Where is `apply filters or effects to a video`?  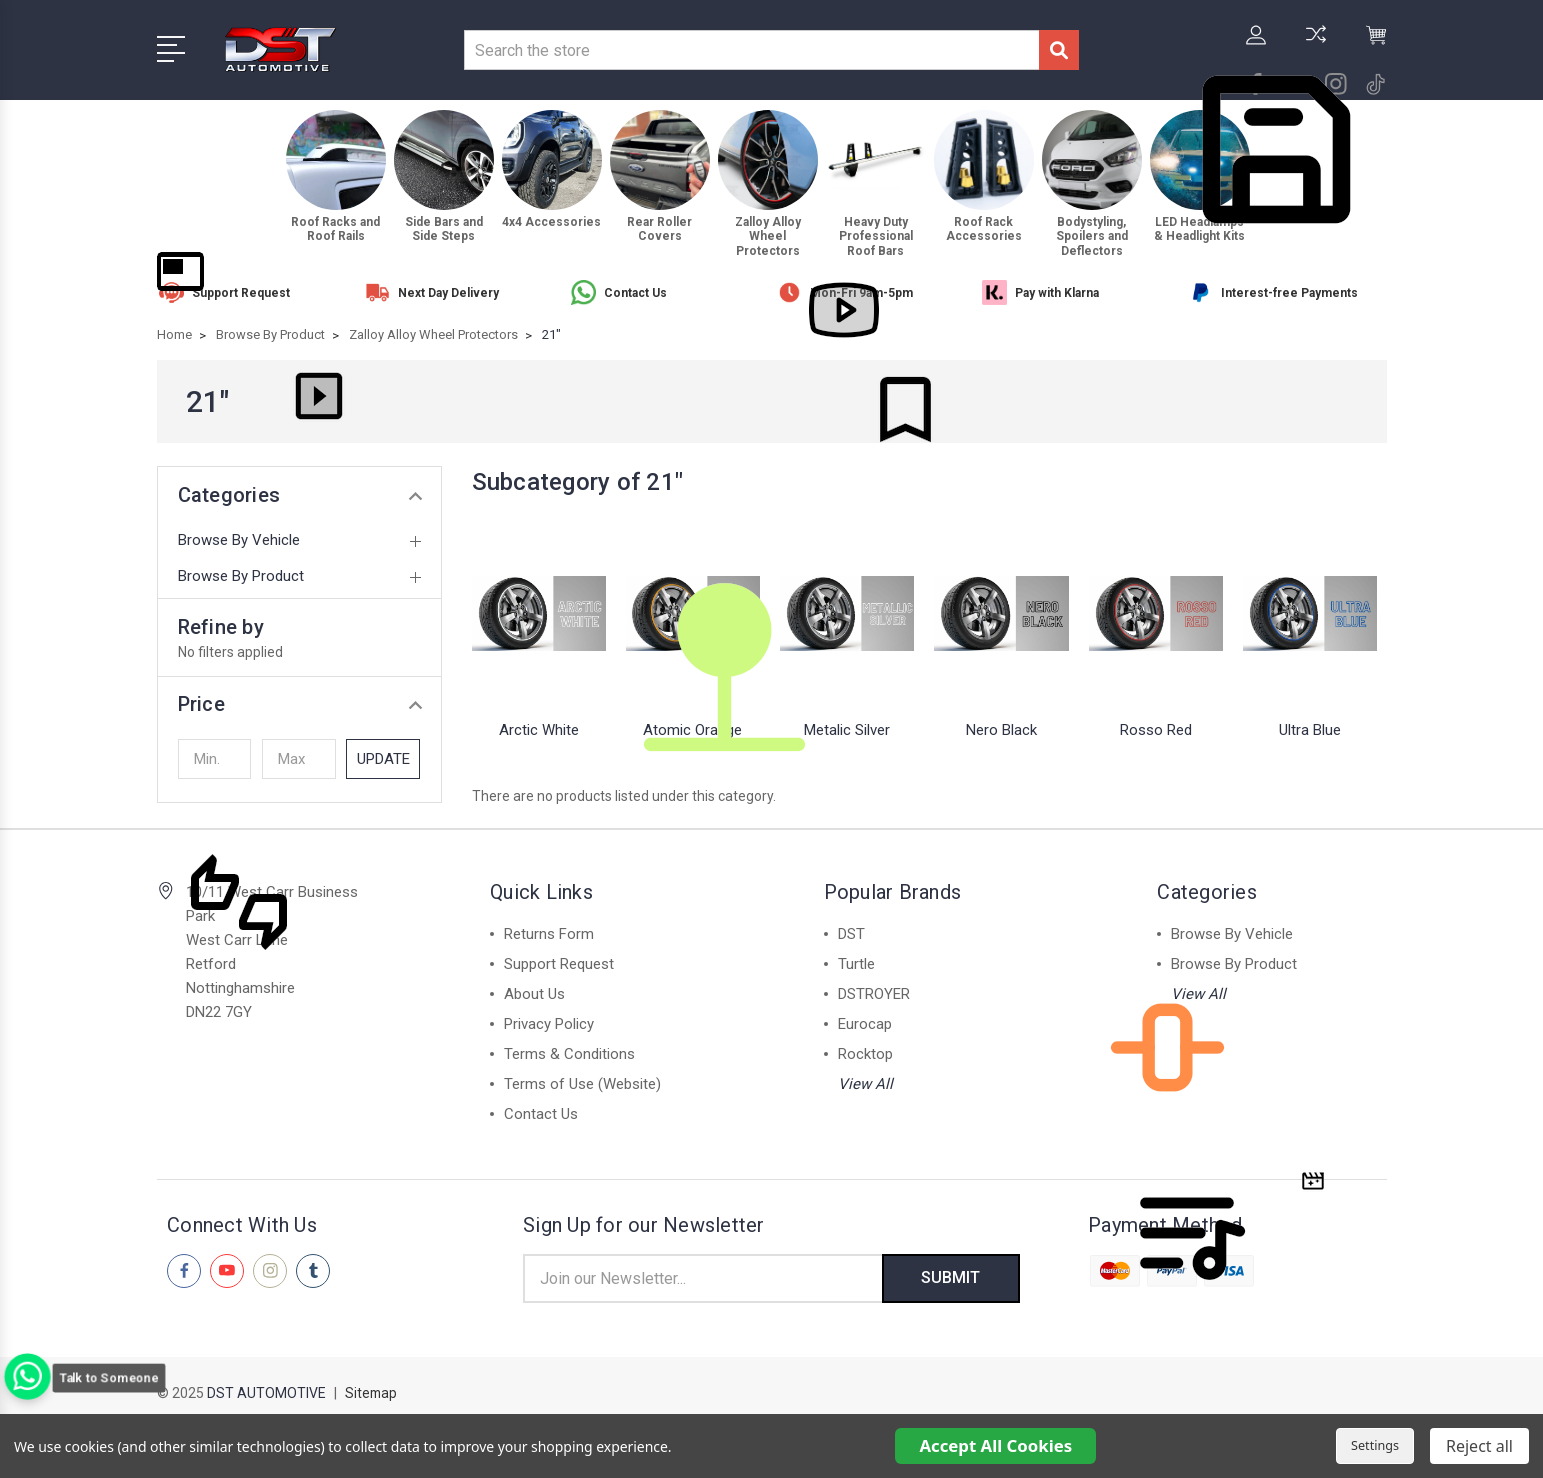
apply filters or effects to a video is located at coordinates (1313, 1181).